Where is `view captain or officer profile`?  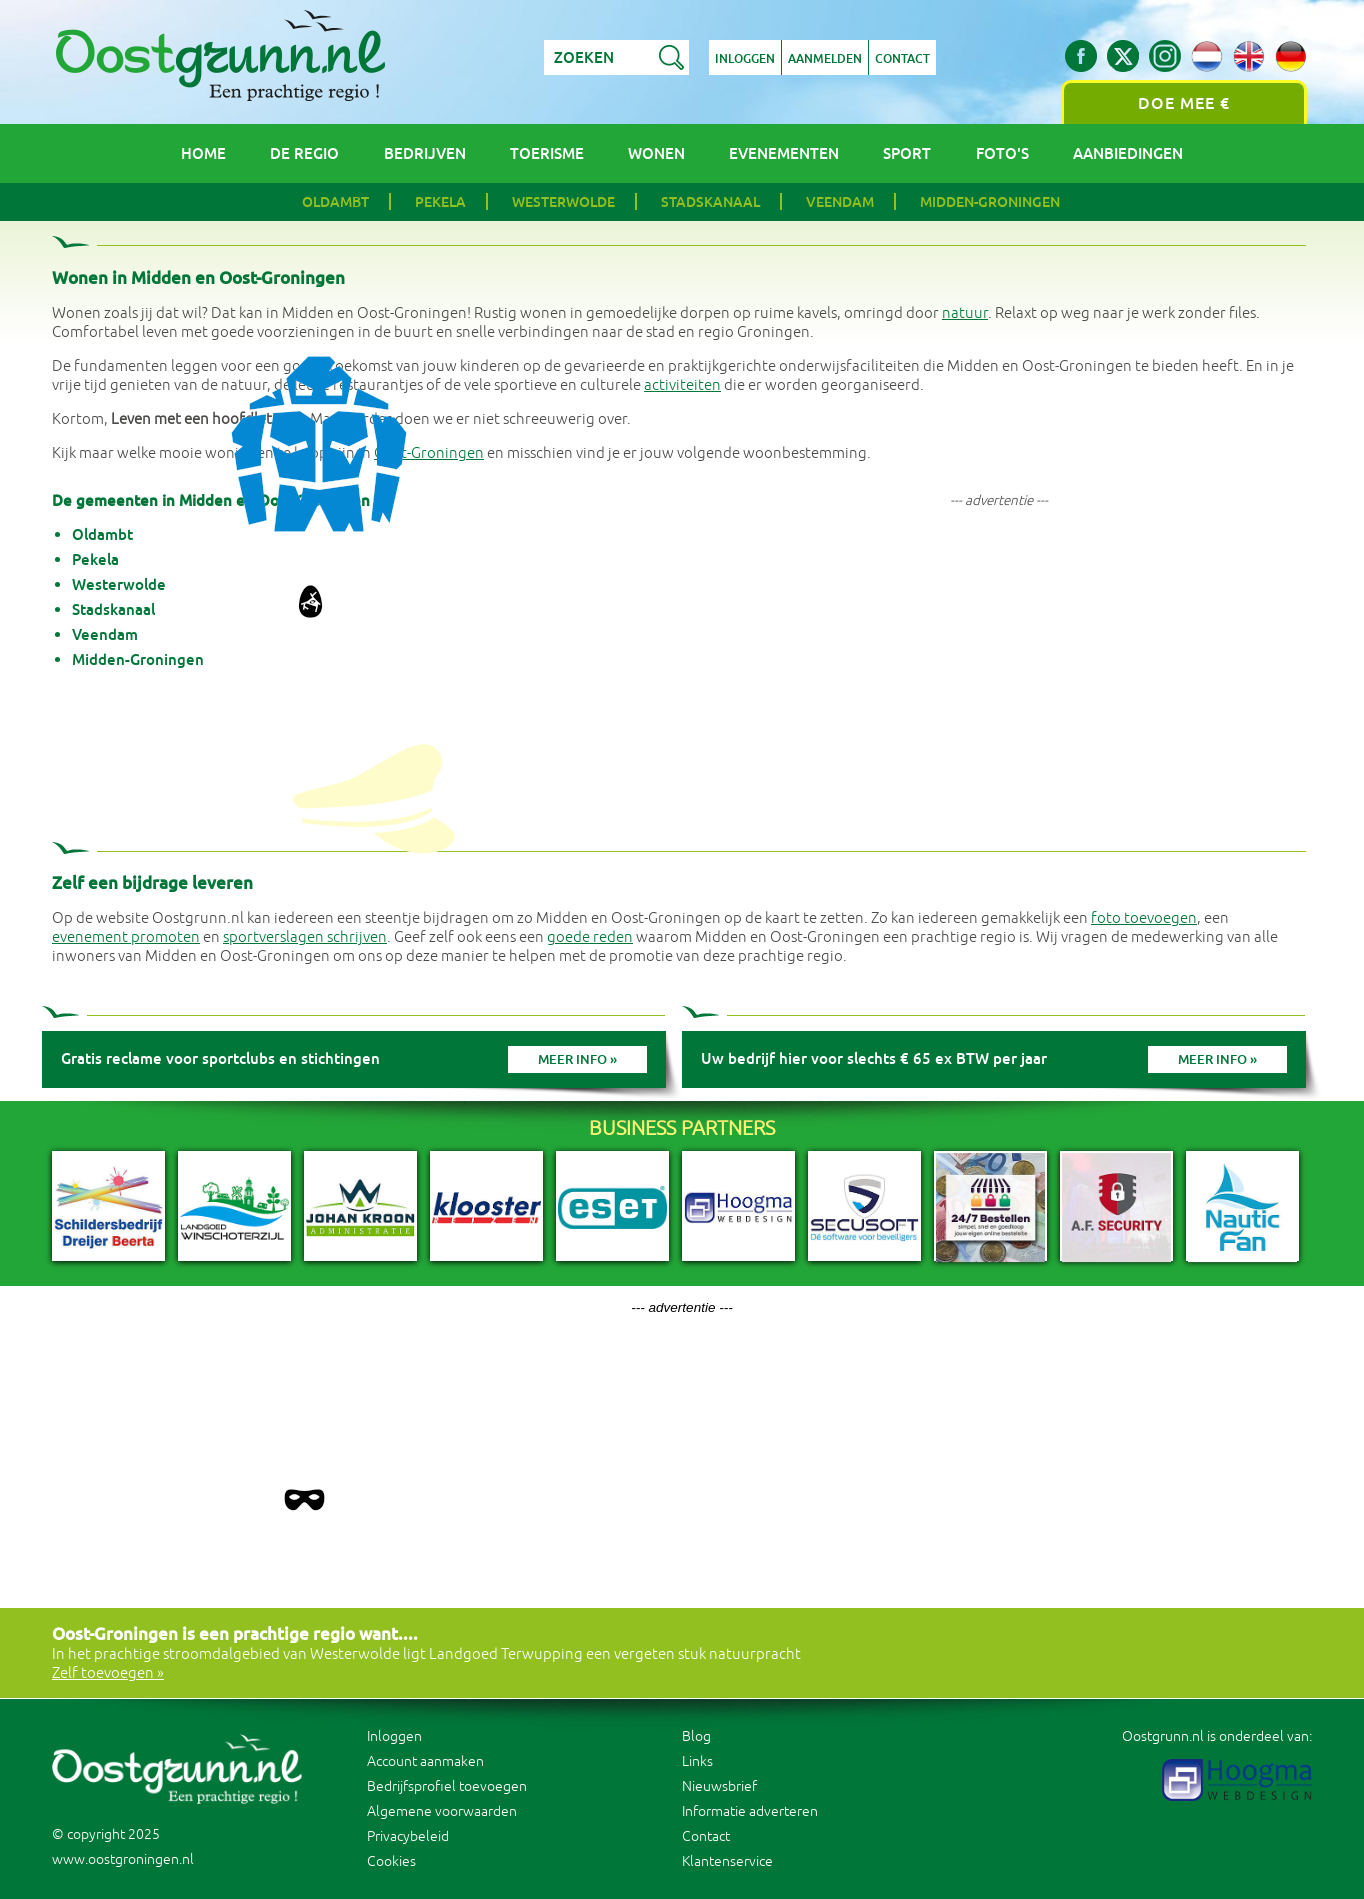
view captain or officer profile is located at coordinates (374, 804).